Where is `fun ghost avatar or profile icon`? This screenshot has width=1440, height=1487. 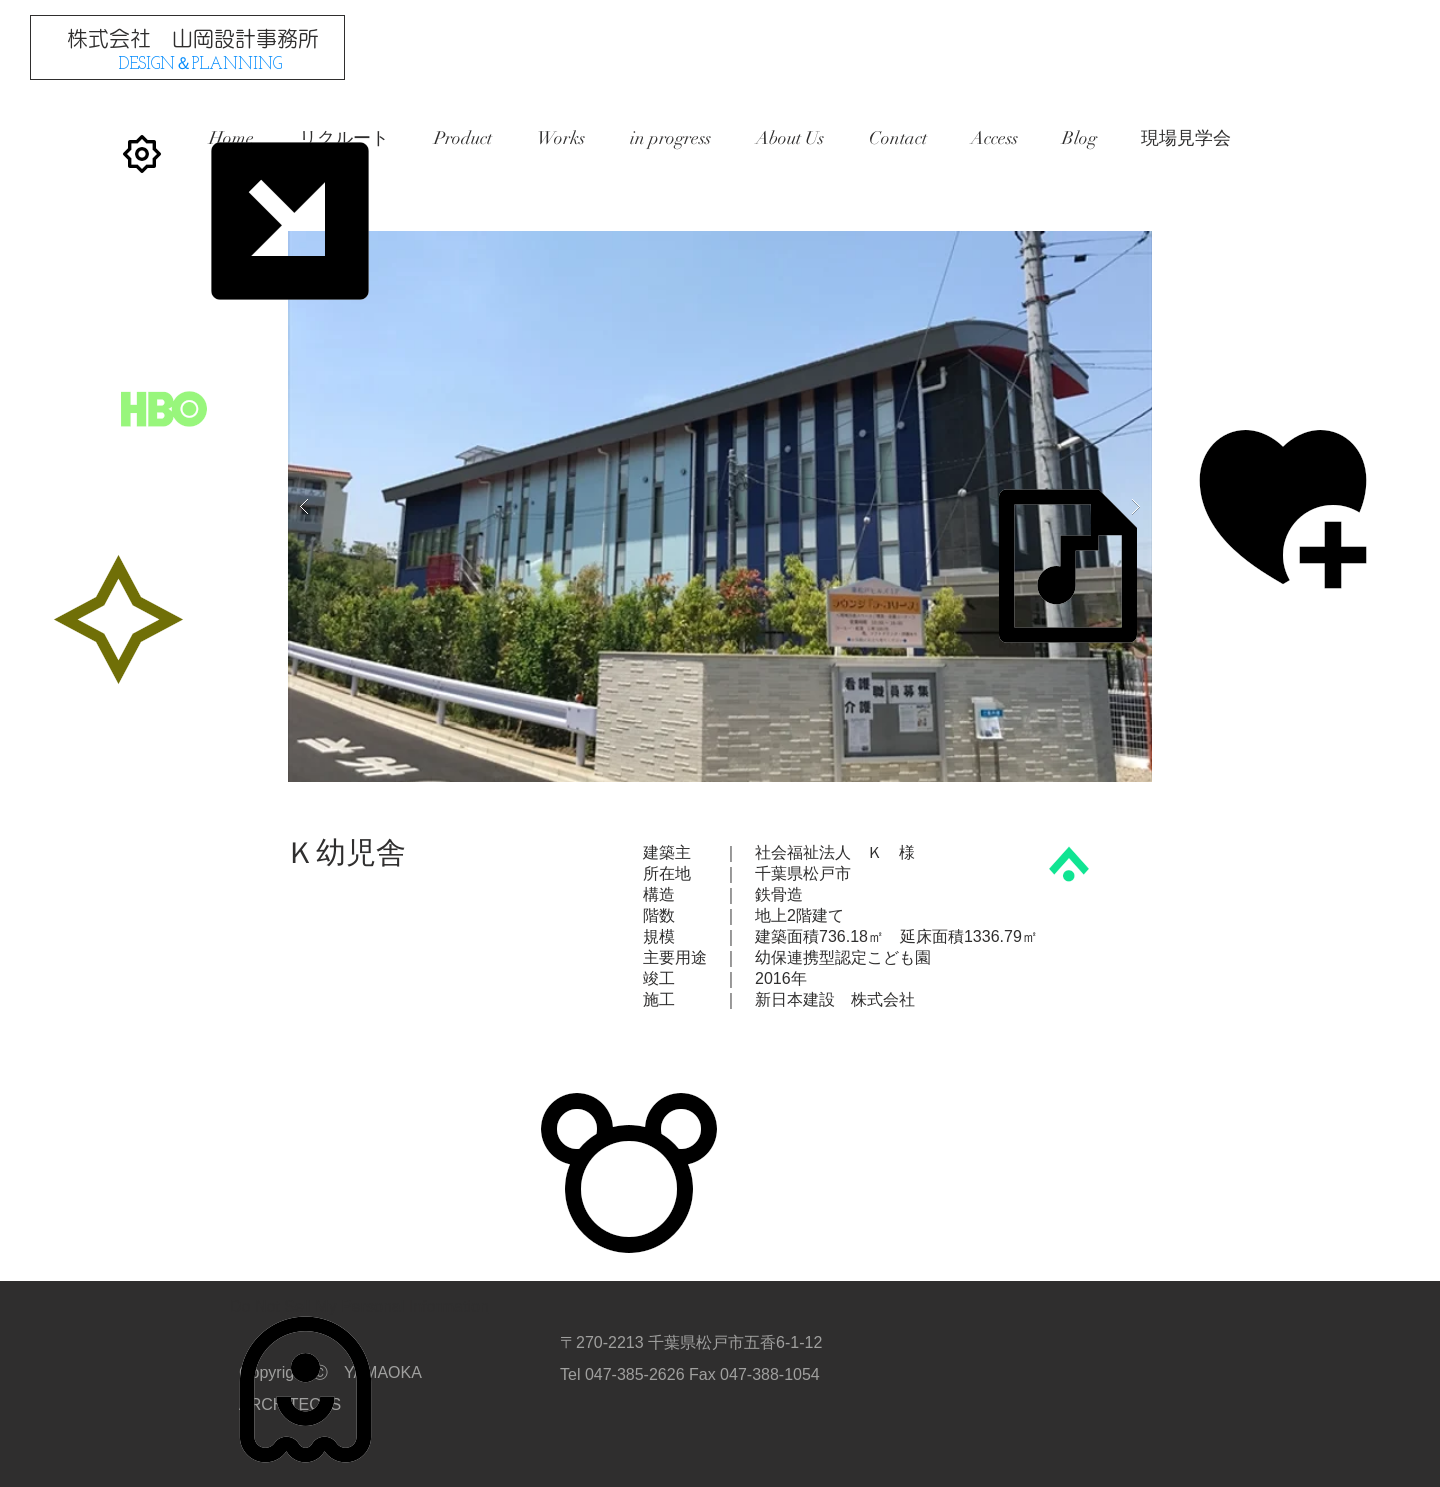 fun ghost avatar or profile icon is located at coordinates (305, 1389).